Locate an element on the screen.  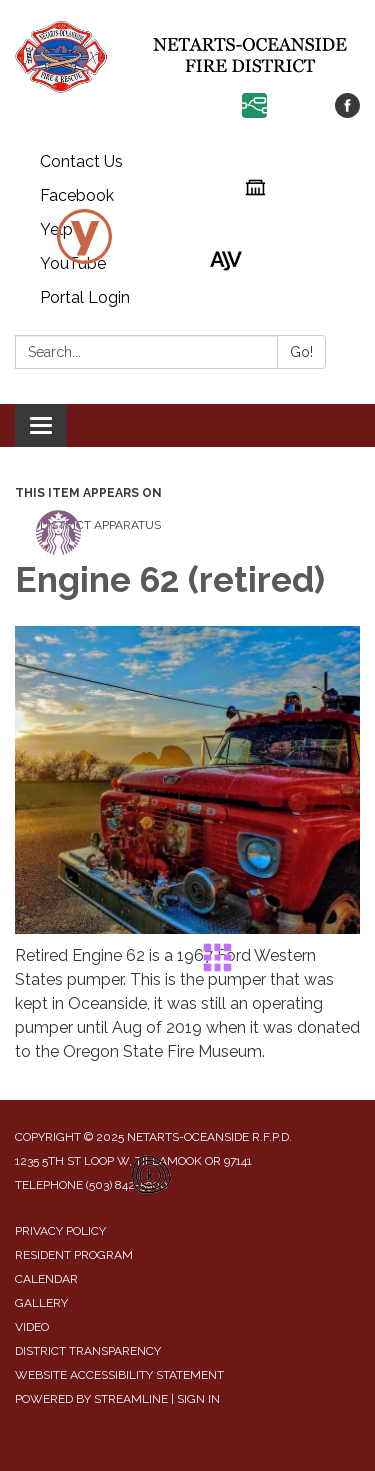
open Node-RED flow editor is located at coordinates (254, 105).